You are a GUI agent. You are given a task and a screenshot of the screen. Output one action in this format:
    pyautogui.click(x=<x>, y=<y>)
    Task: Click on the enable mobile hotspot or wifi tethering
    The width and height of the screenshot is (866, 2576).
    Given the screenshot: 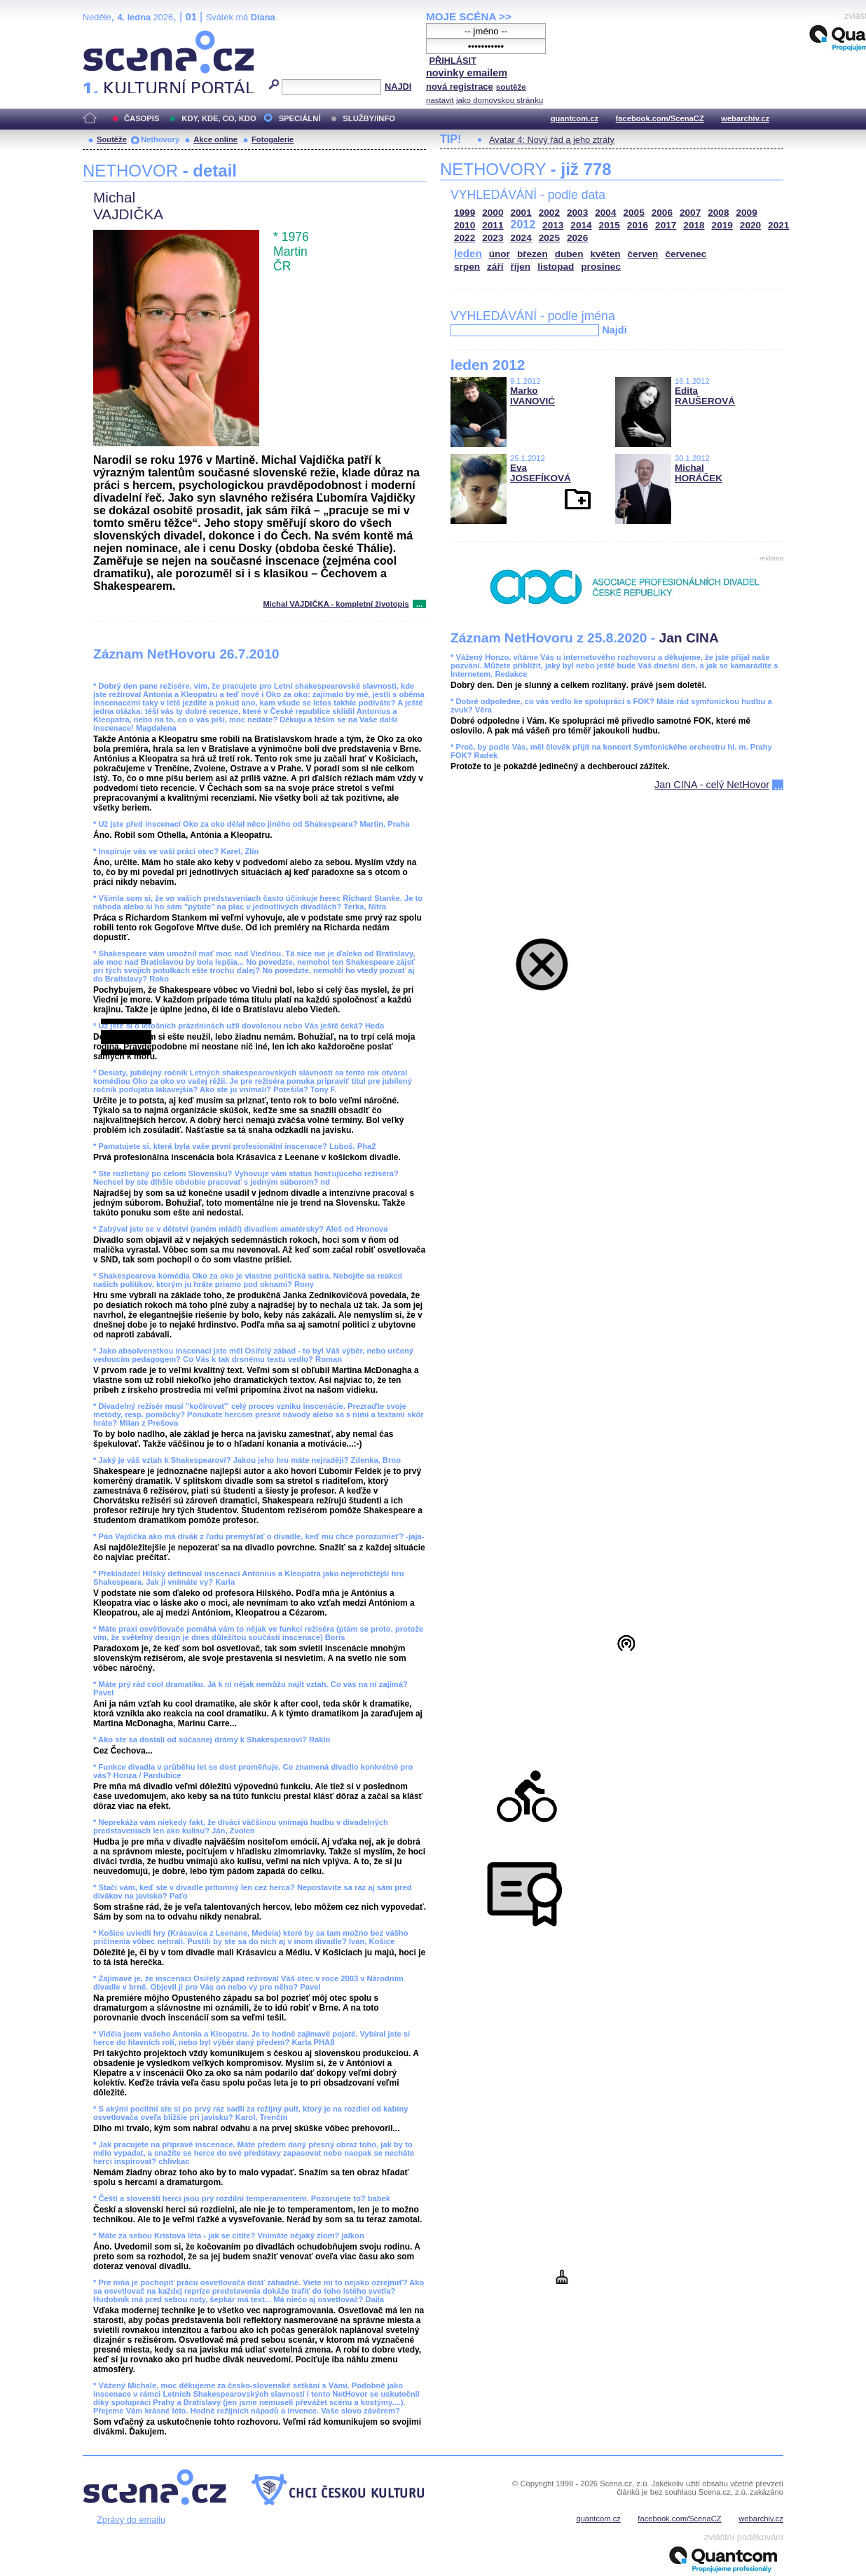 What is the action you would take?
    pyautogui.click(x=626, y=1643)
    